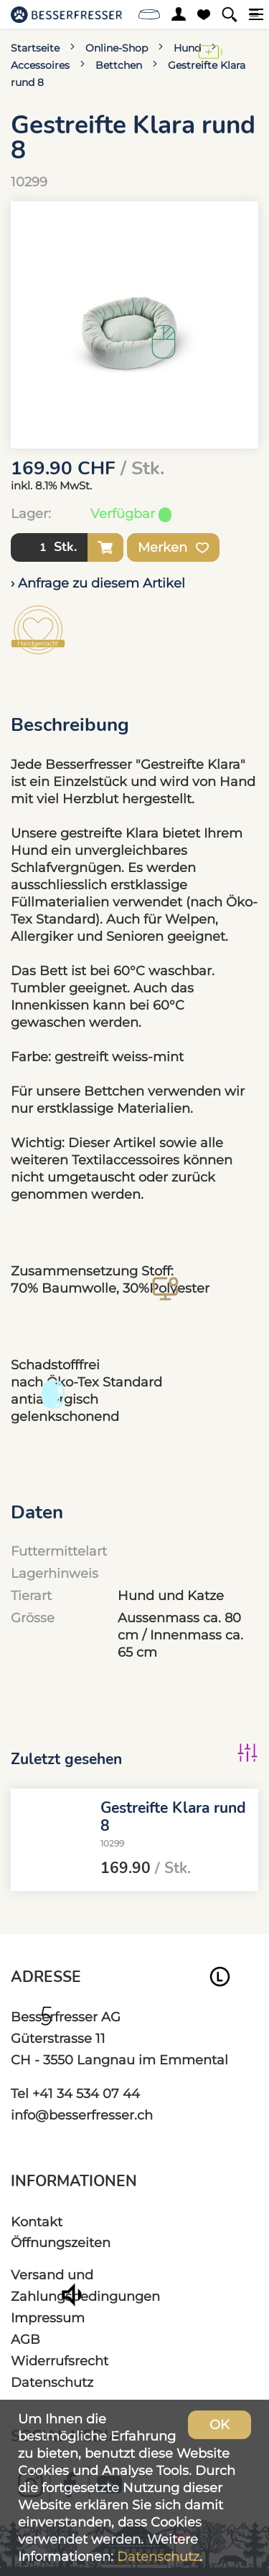 This screenshot has height=2576, width=269. What do you see at coordinates (164, 342) in the screenshot?
I see `right-click action indicator` at bounding box center [164, 342].